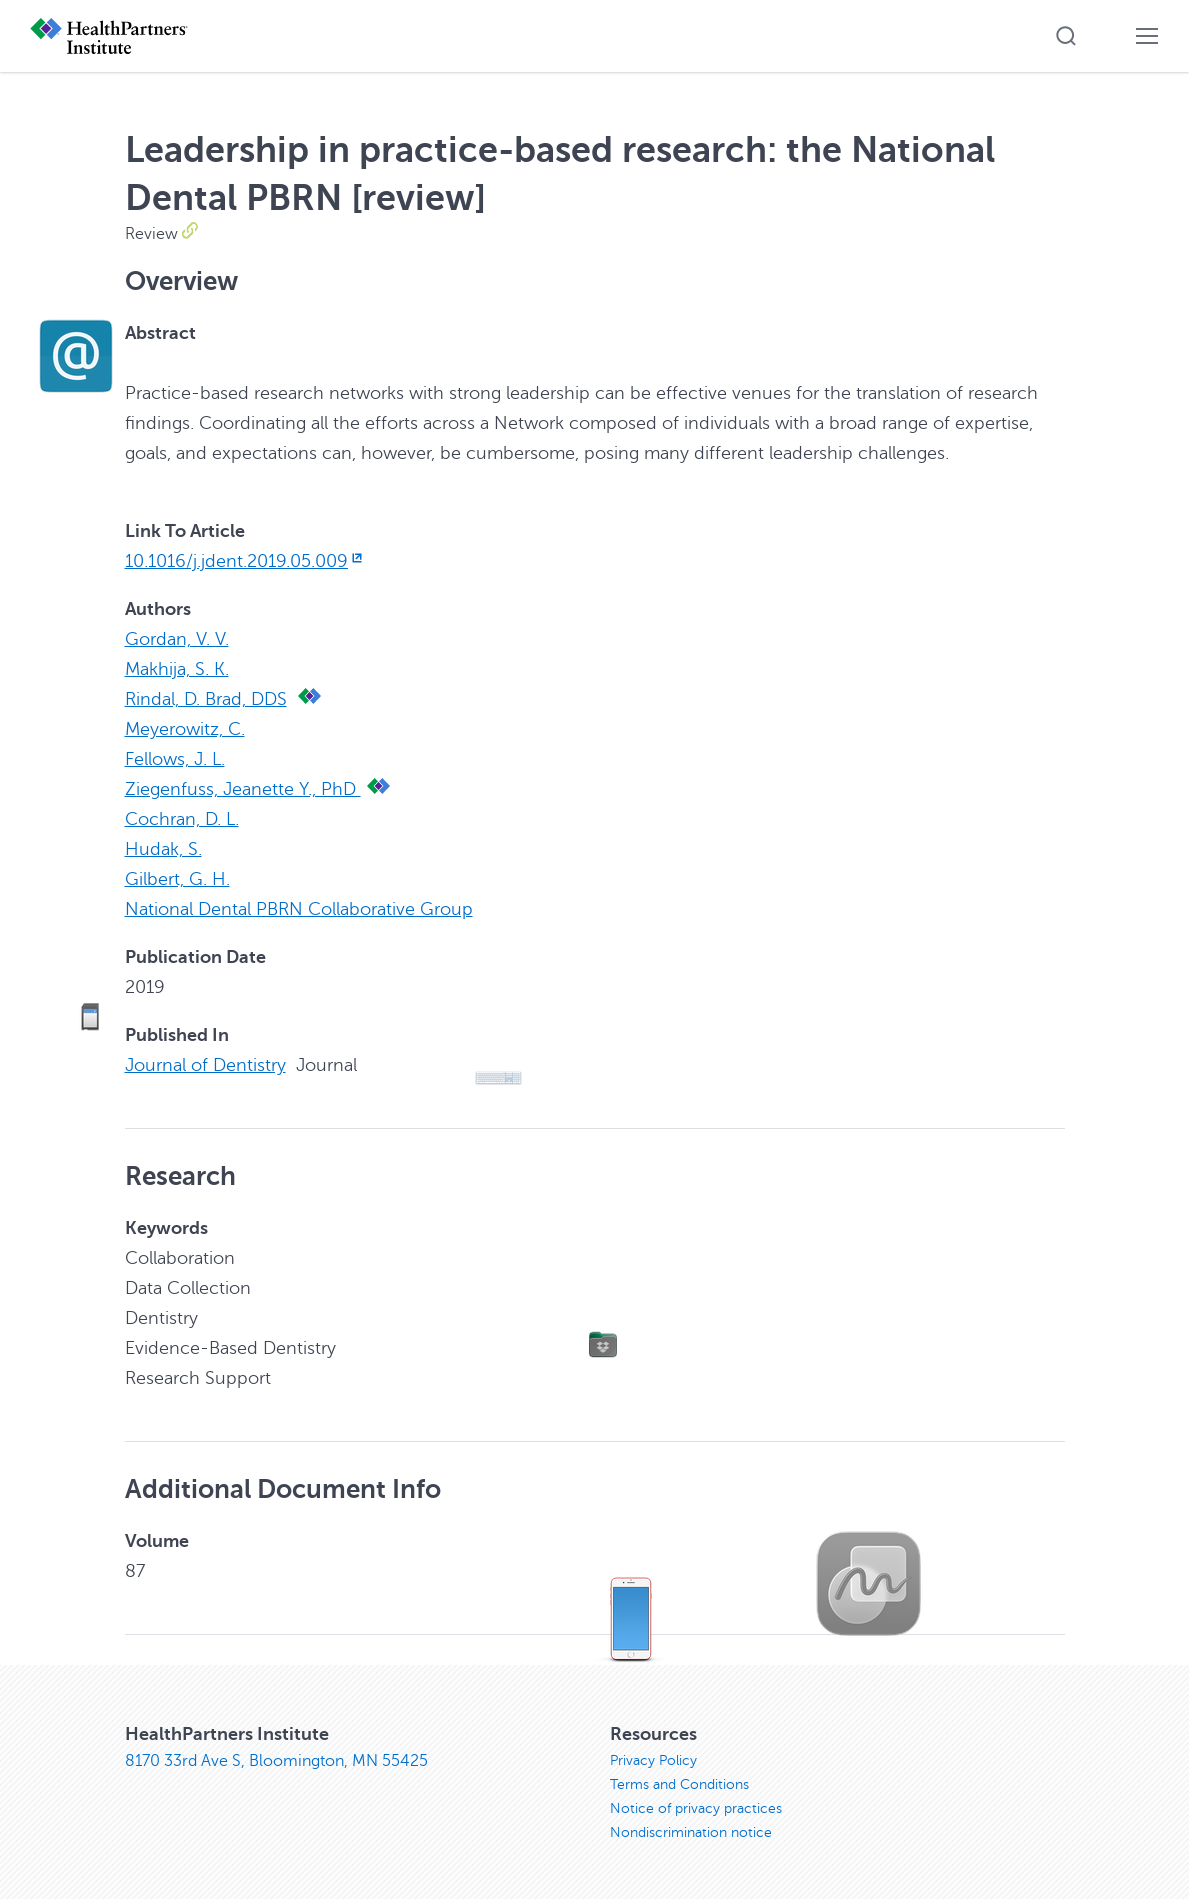  Describe the element at coordinates (498, 1077) in the screenshot. I see `connect a bluetooth keyboard` at that location.